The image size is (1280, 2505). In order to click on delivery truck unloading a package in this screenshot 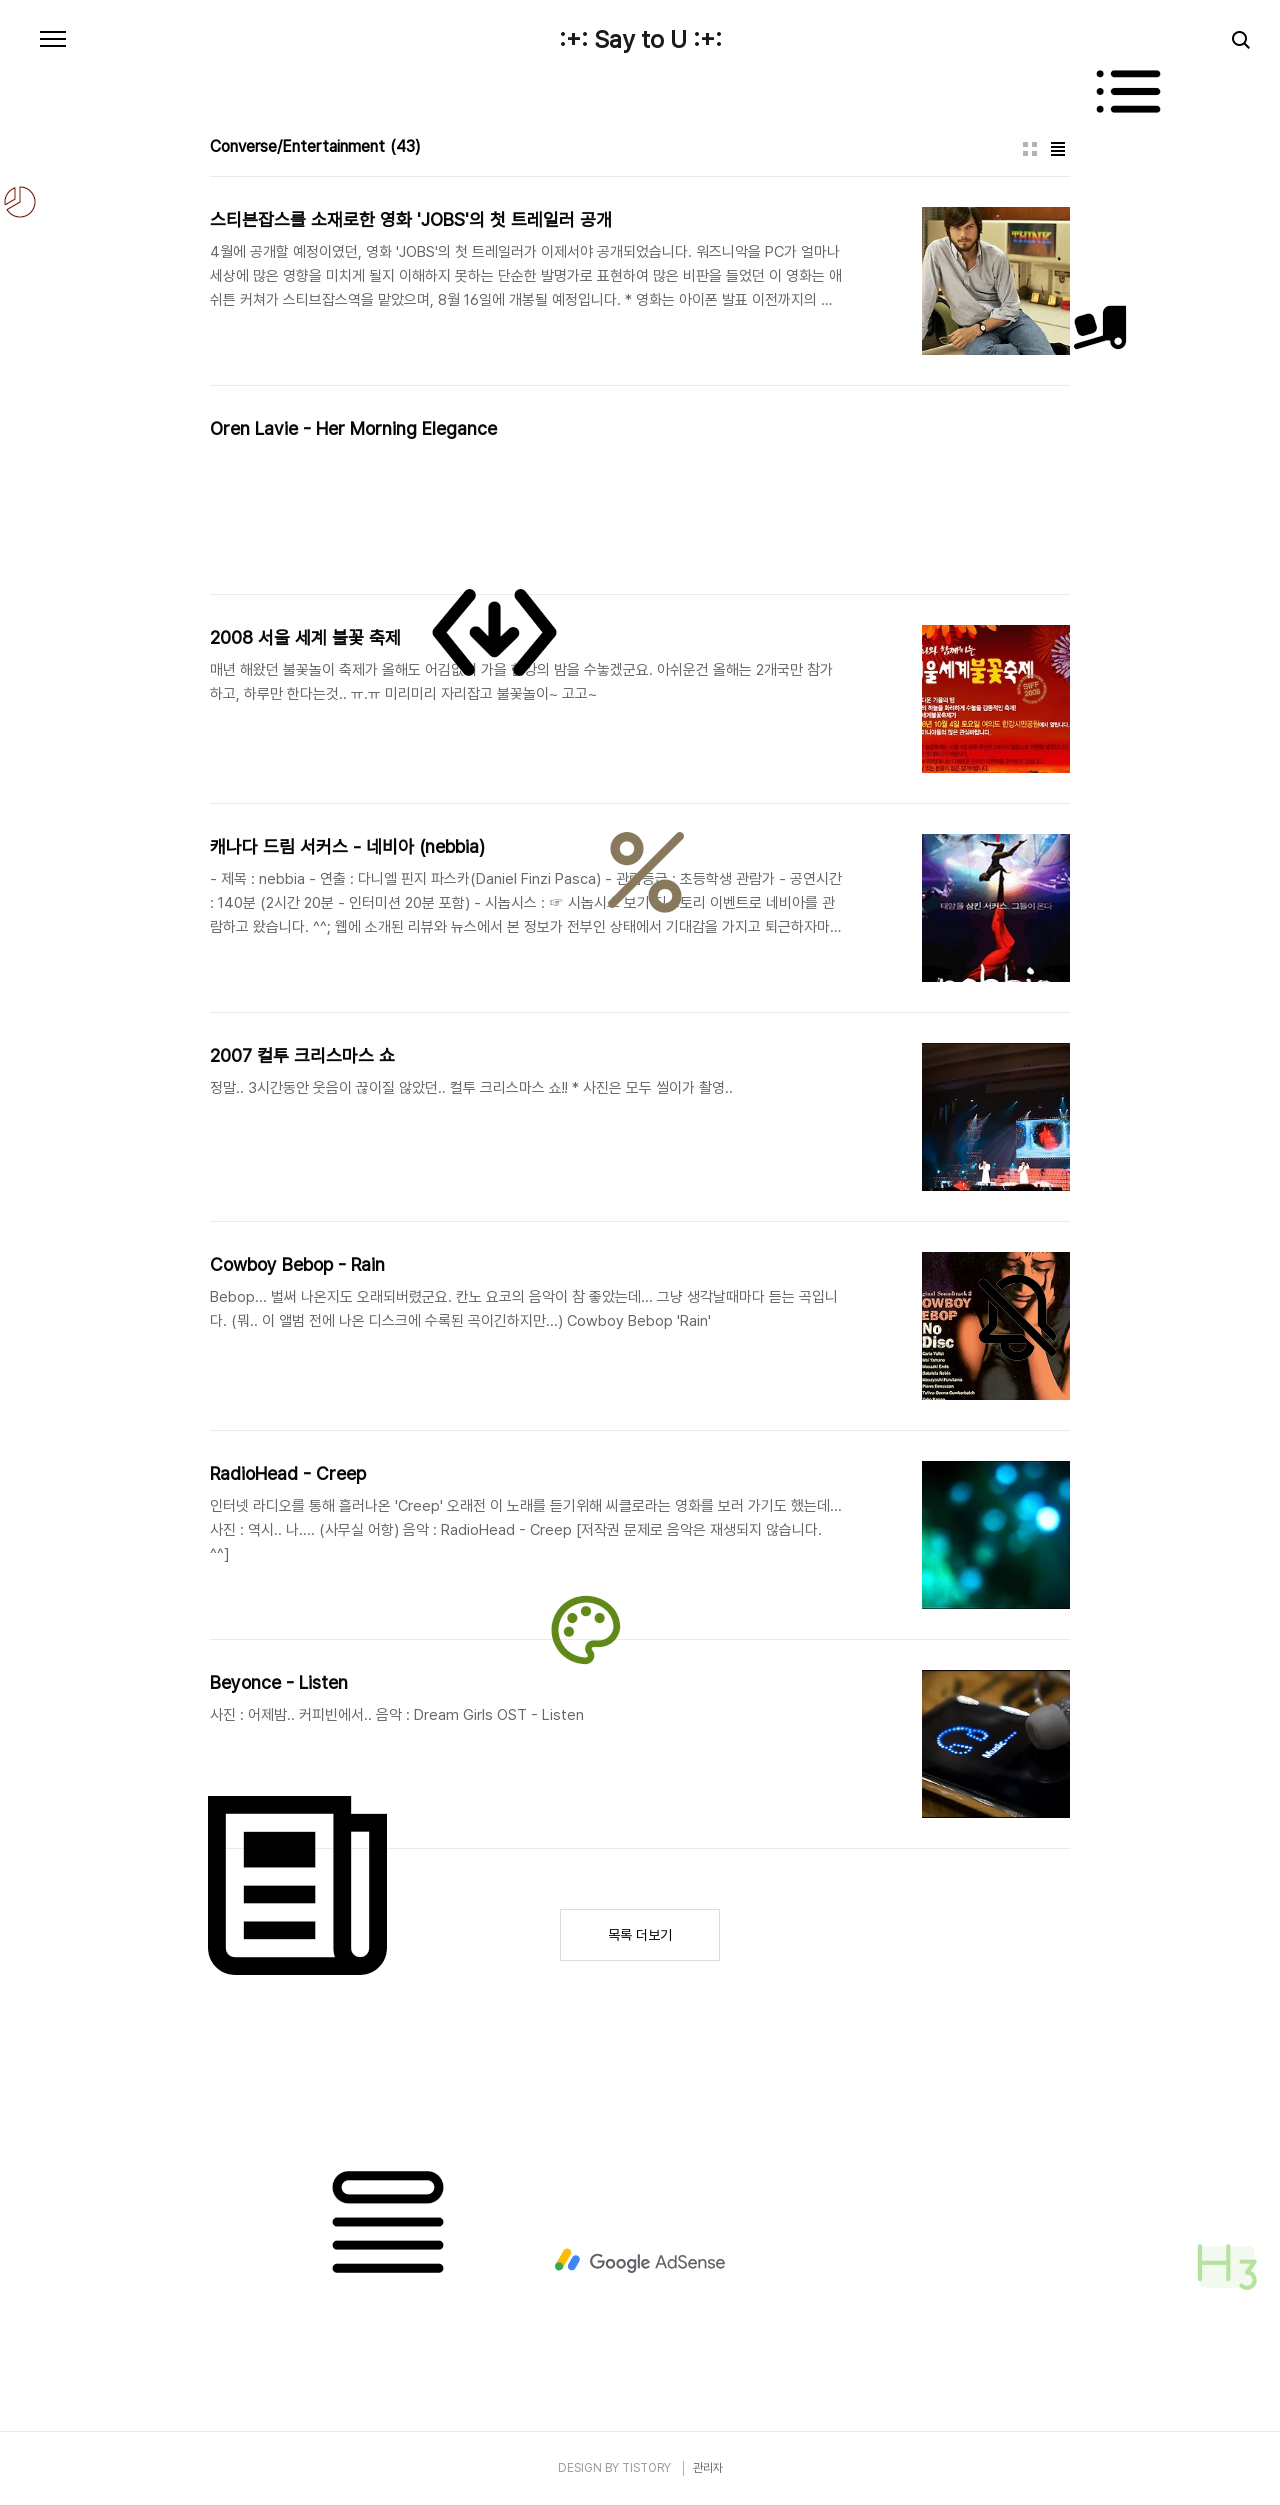, I will do `click(1100, 326)`.